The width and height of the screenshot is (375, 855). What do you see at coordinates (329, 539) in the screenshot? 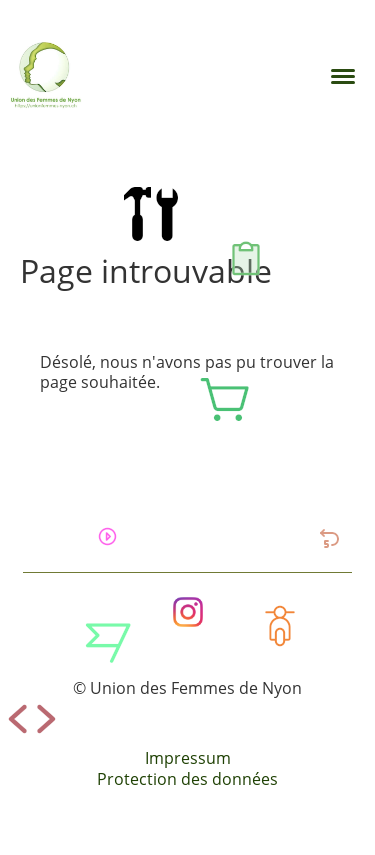
I see `rewind media by 5 seconds` at bounding box center [329, 539].